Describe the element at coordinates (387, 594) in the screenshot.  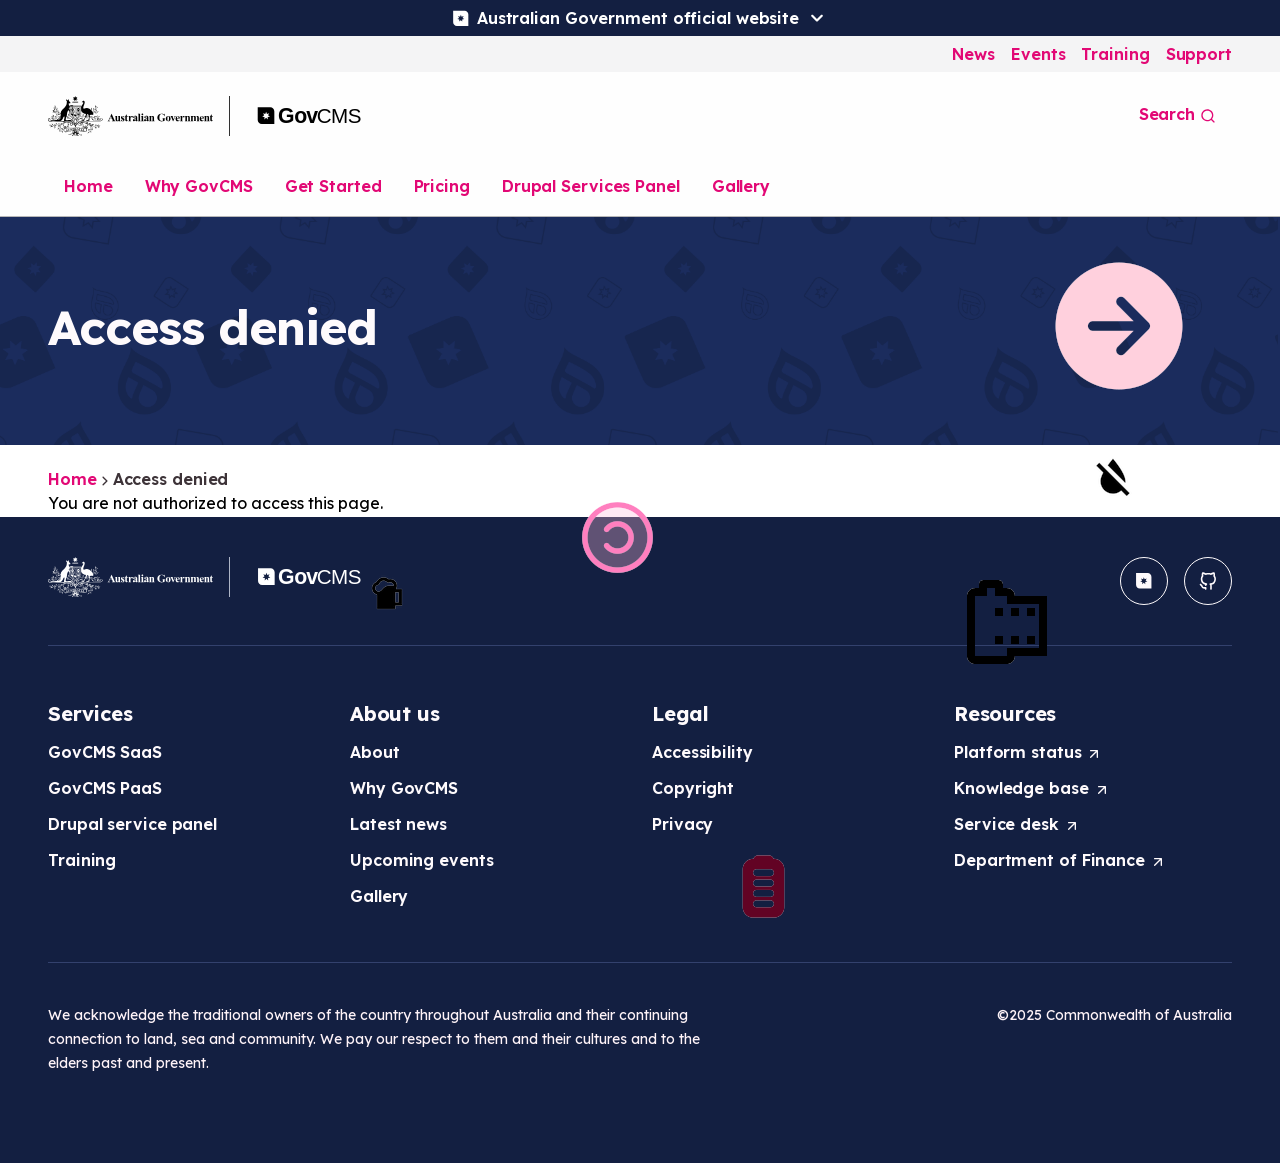
I see `find nearby sports bars or pubs` at that location.